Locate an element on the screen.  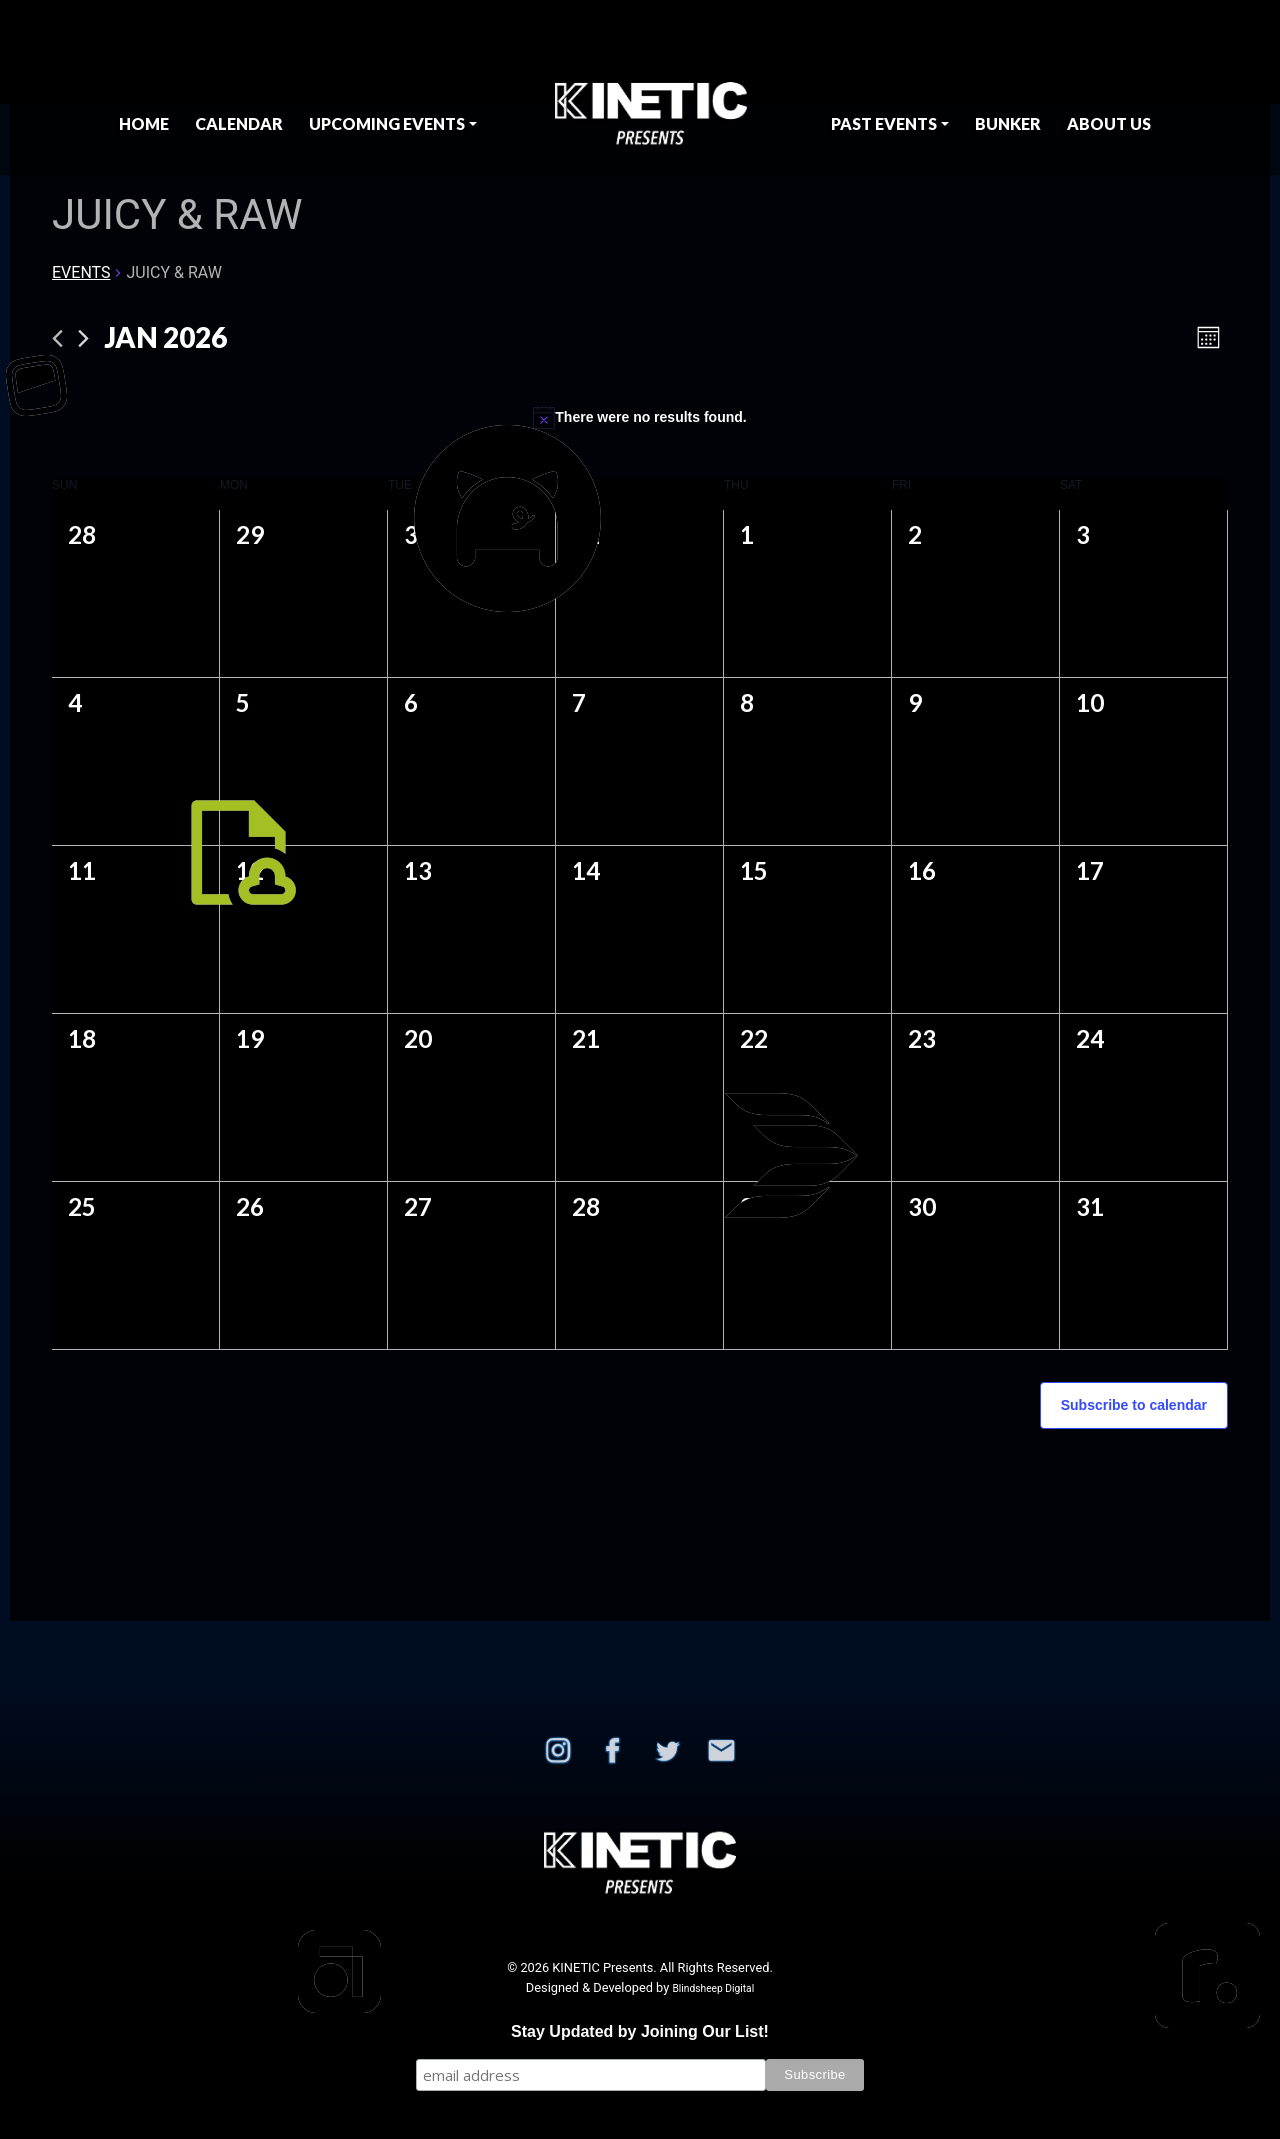
open roadmap.sh website or app is located at coordinates (1207, 1975).